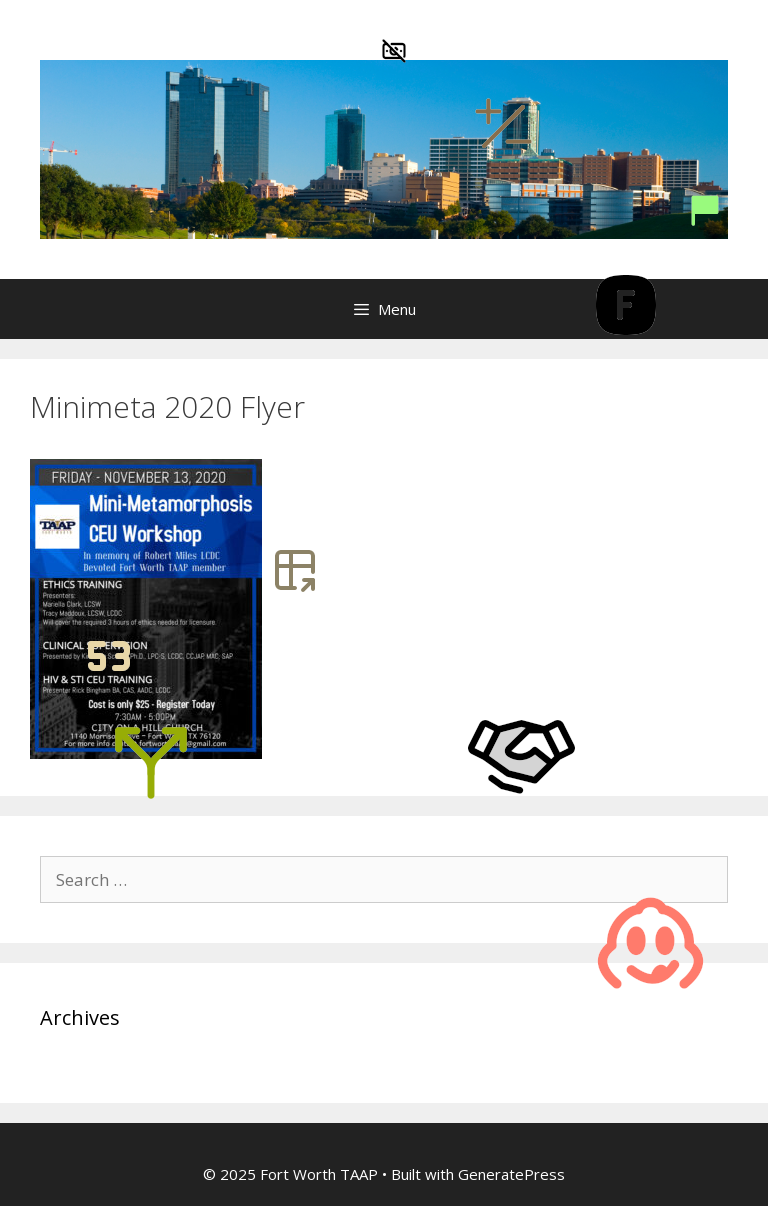  I want to click on displays the number 53 as a label or counter, so click(109, 656).